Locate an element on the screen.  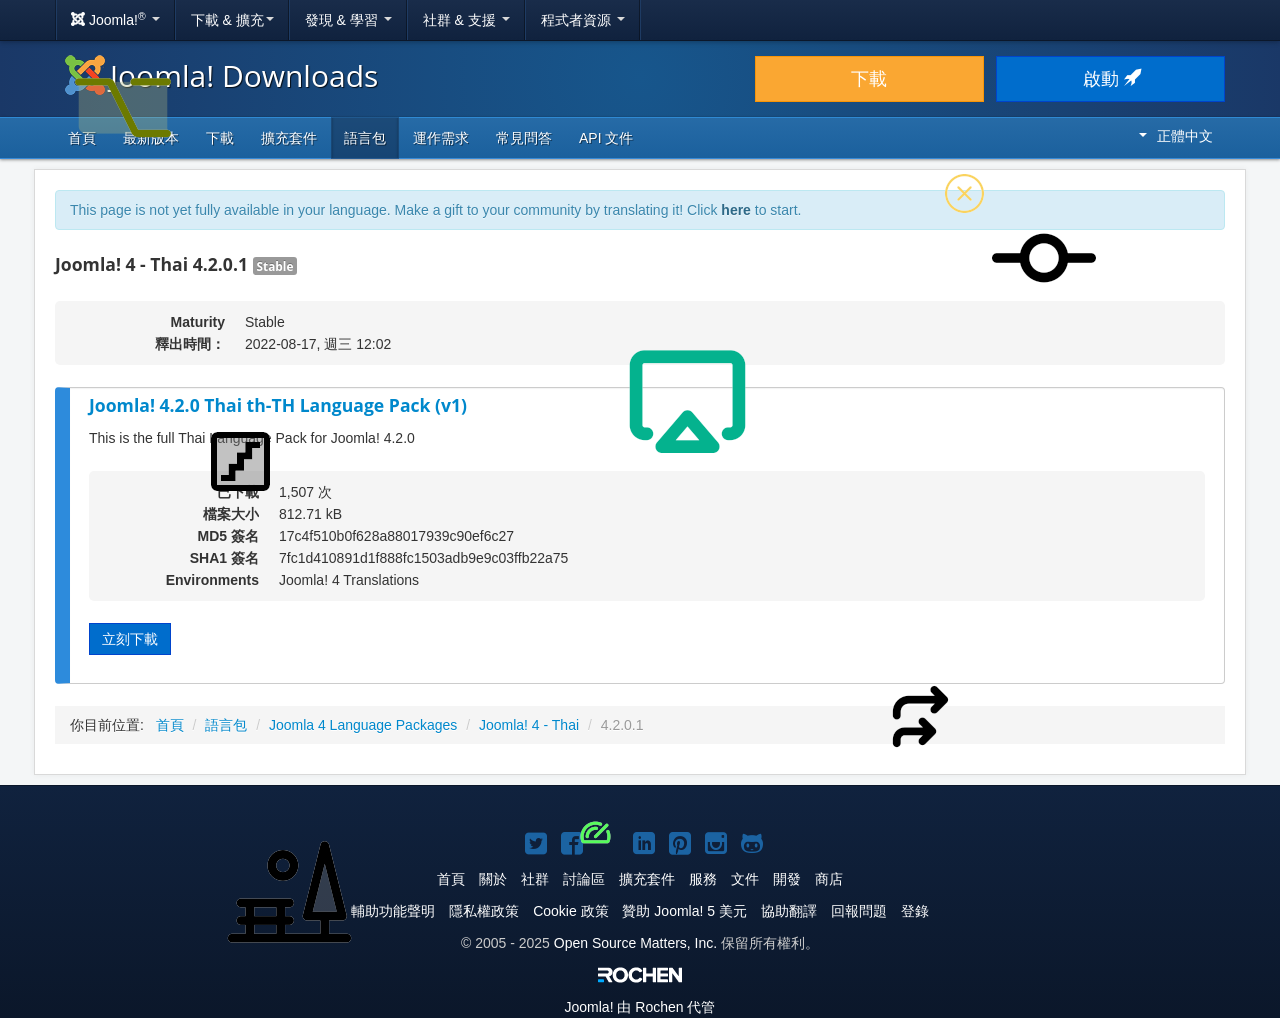
redirect or forward multiple items is located at coordinates (920, 719).